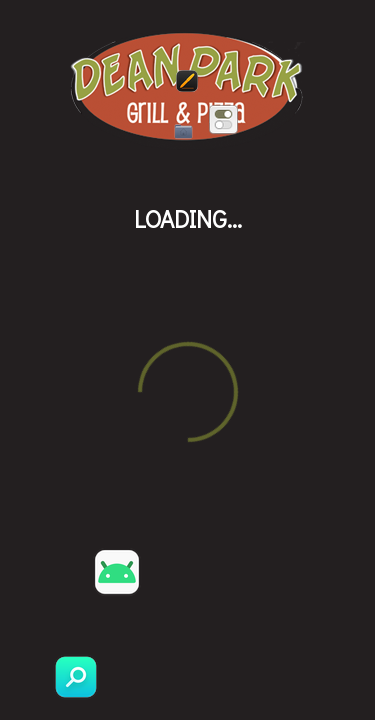 This screenshot has width=375, height=720. I want to click on open system log viewer, so click(76, 677).